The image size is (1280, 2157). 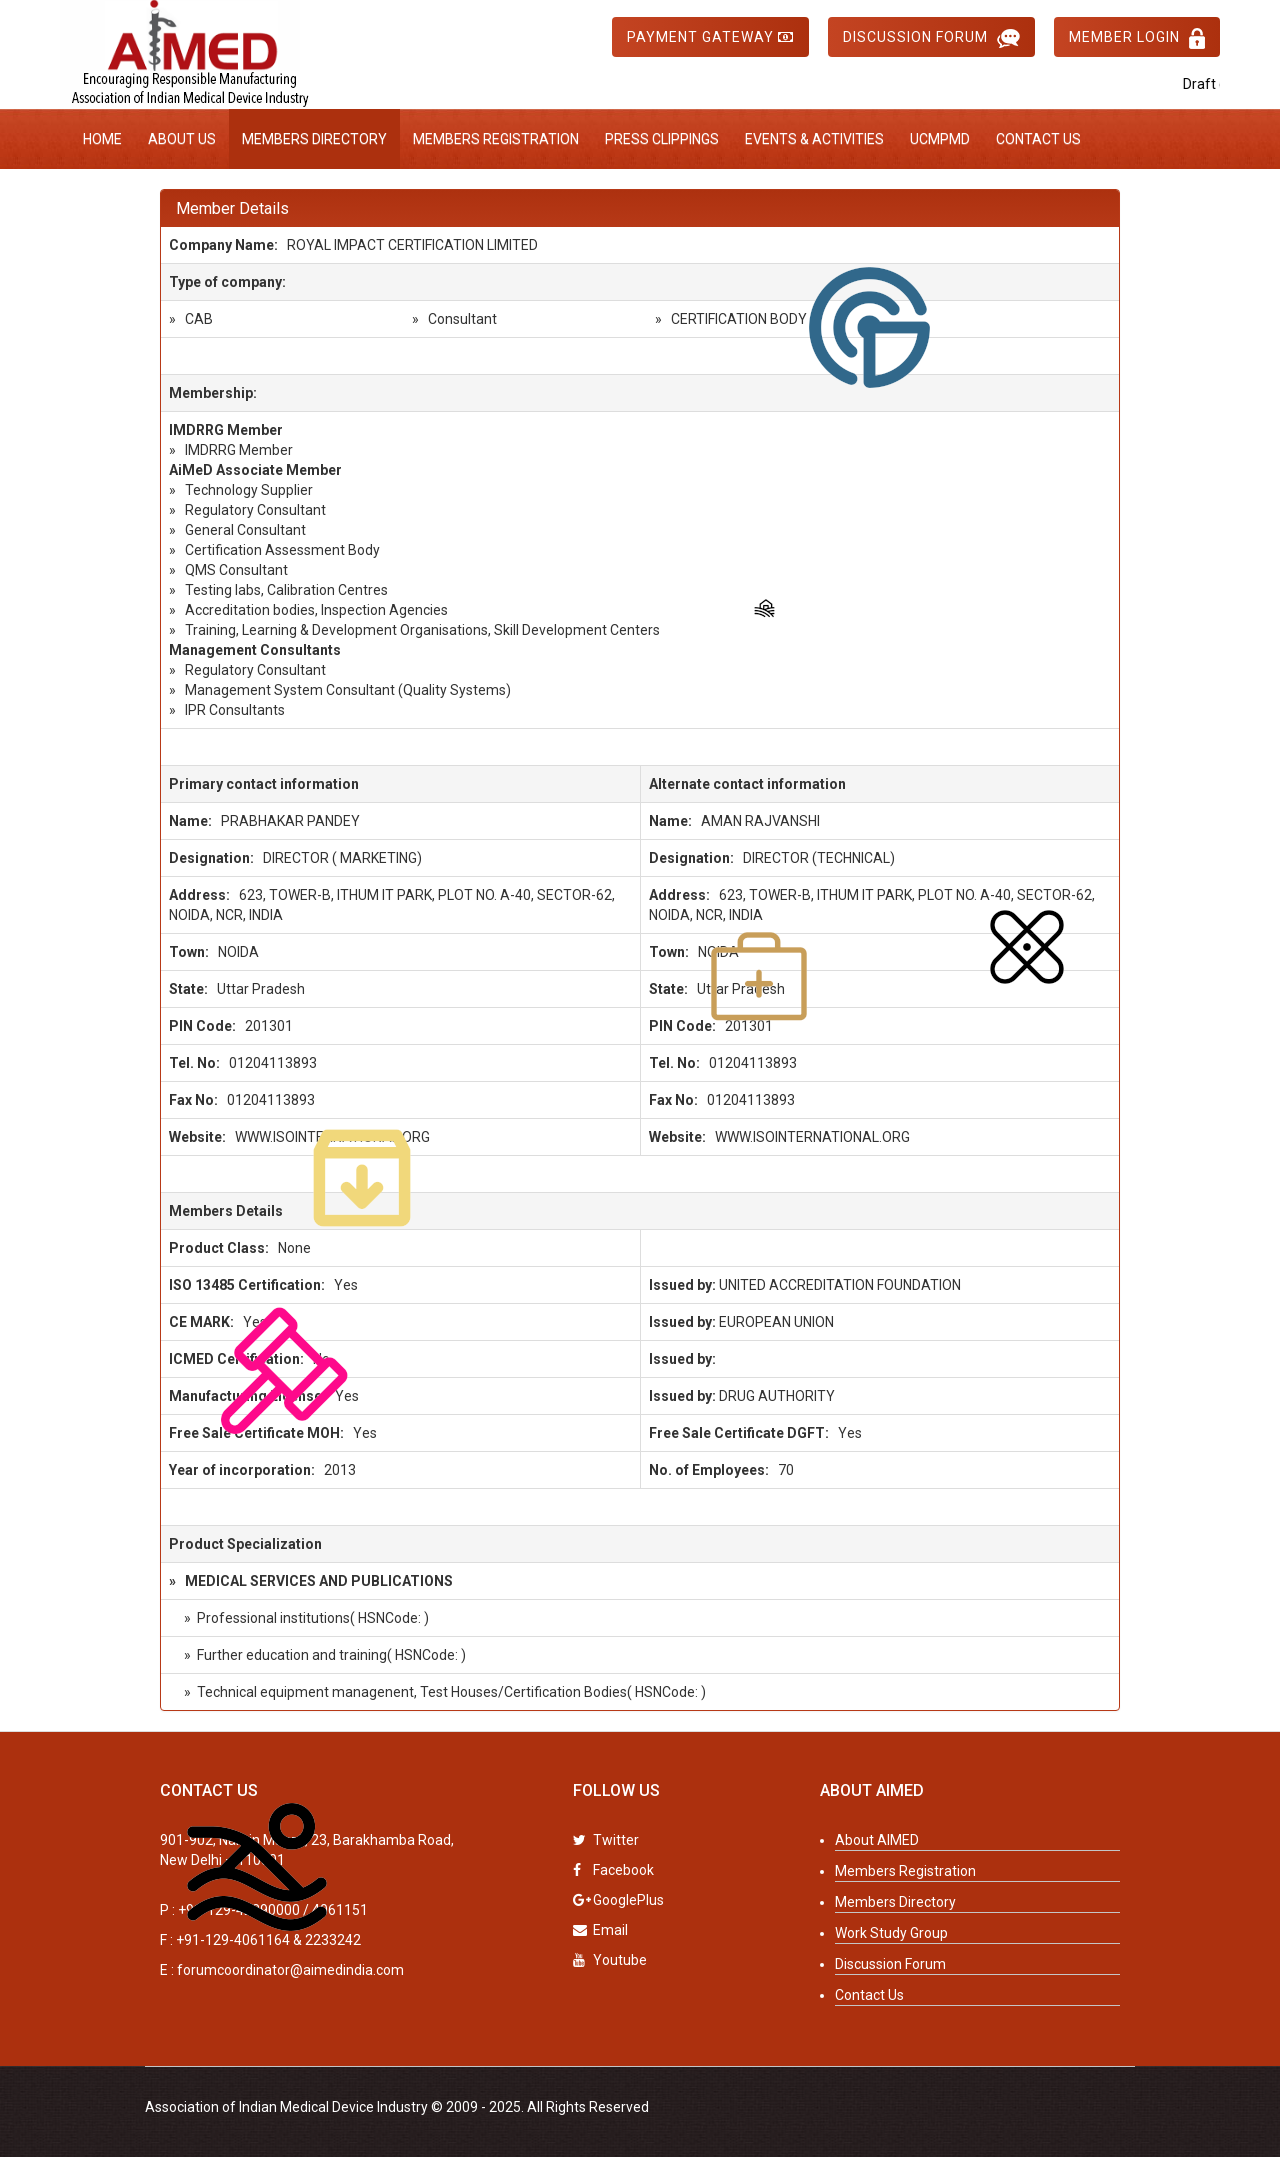 I want to click on download to local storage, so click(x=362, y=1178).